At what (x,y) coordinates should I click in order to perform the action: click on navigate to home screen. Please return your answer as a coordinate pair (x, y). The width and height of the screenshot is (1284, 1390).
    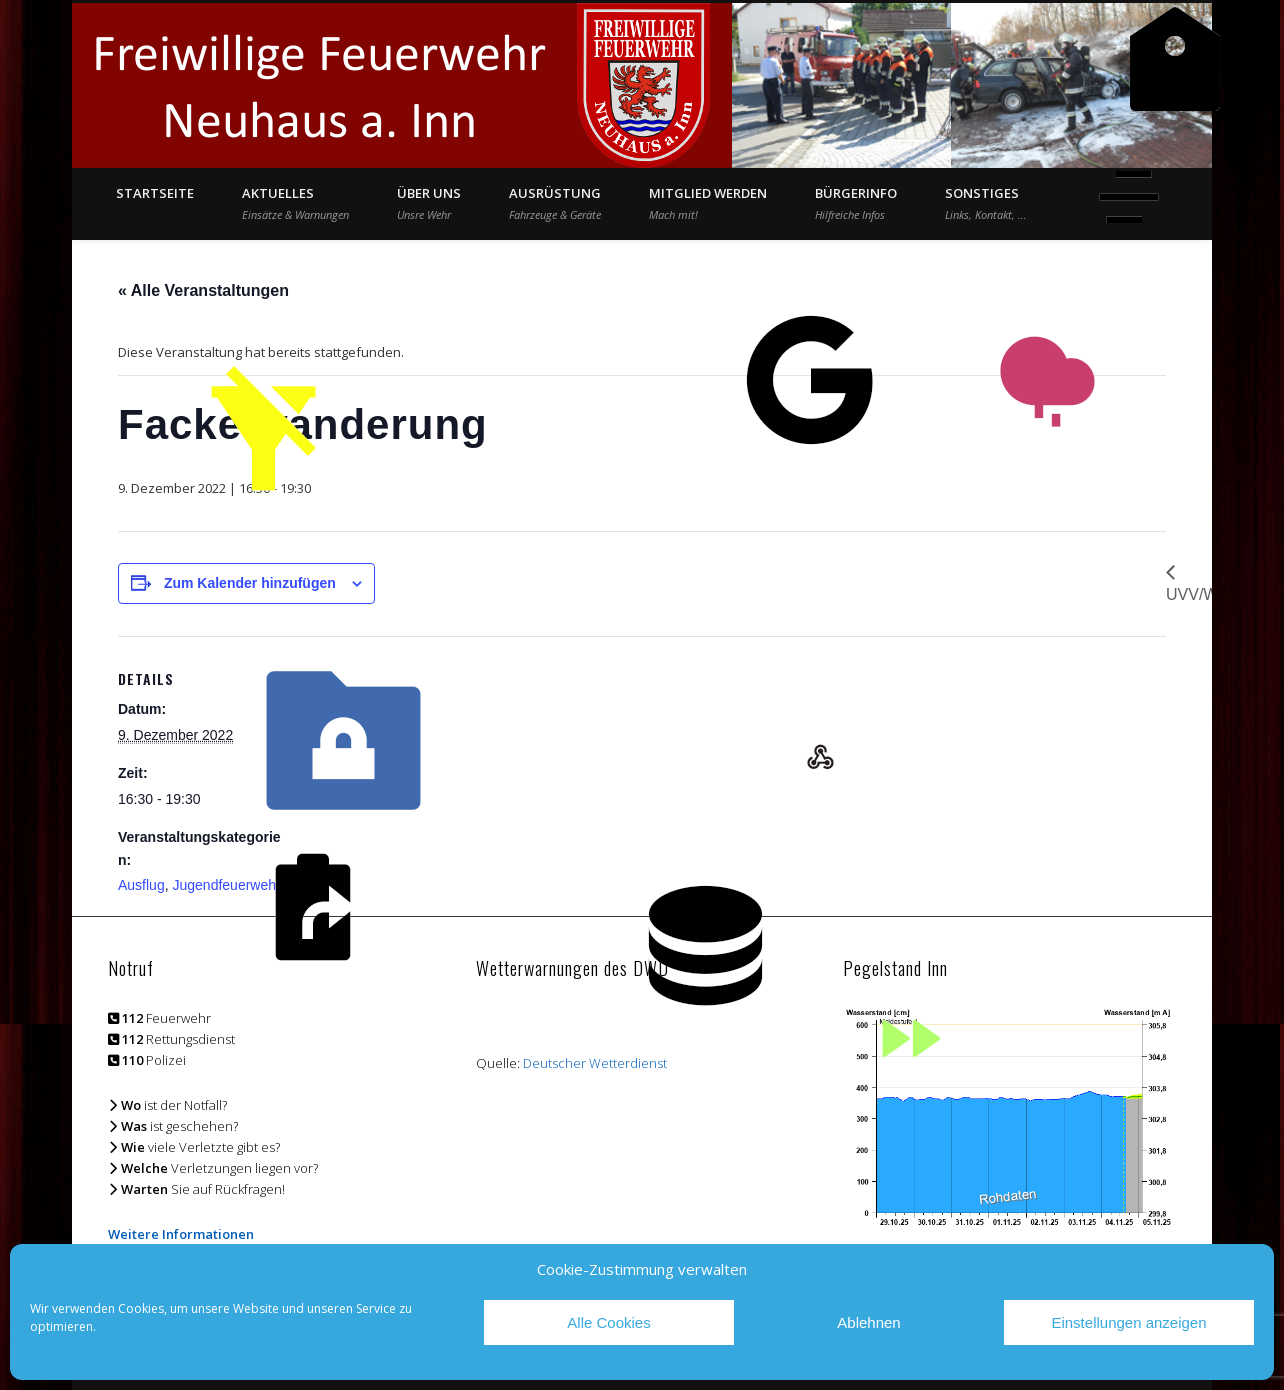
    Looking at the image, I should click on (1175, 61).